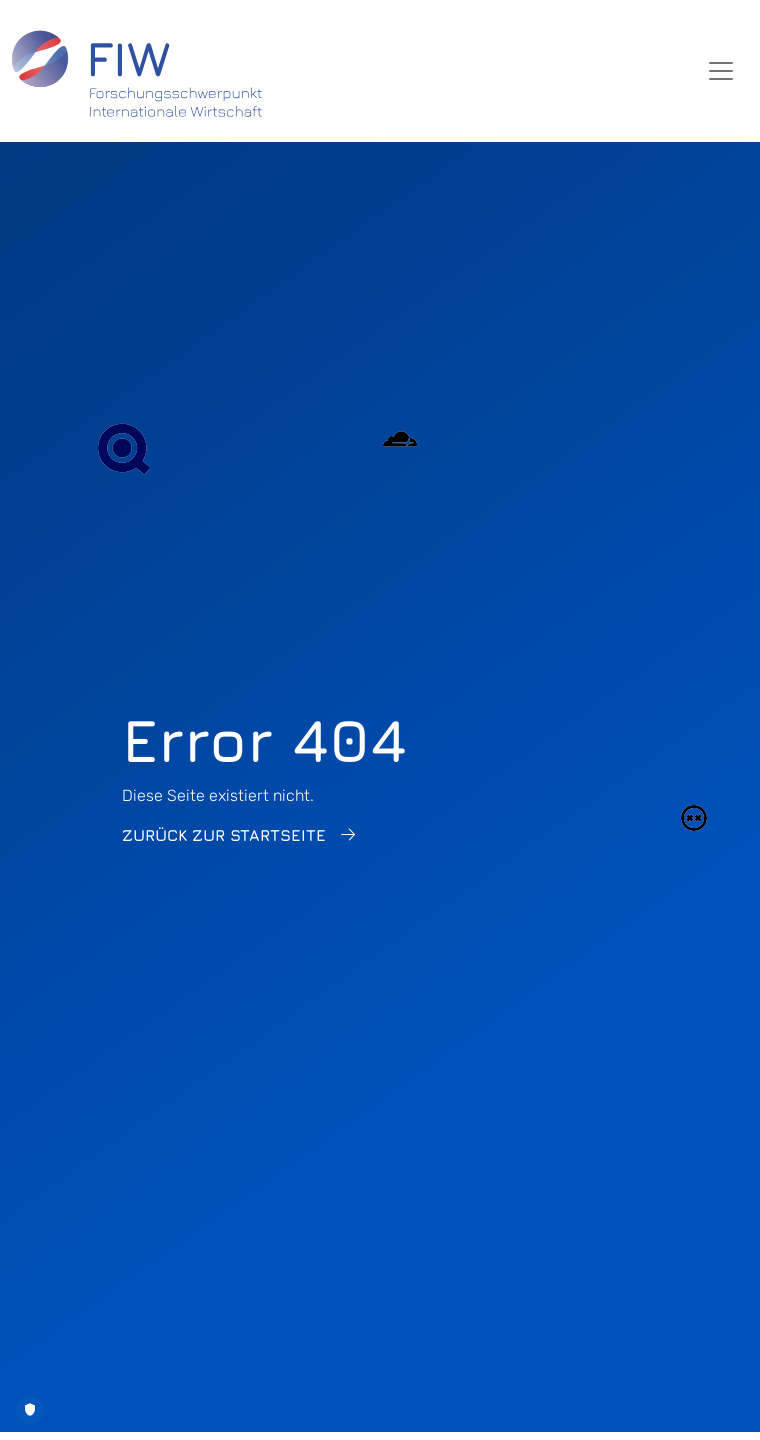 This screenshot has width=760, height=1440. Describe the element at coordinates (400, 439) in the screenshot. I see `cloudflare logo` at that location.